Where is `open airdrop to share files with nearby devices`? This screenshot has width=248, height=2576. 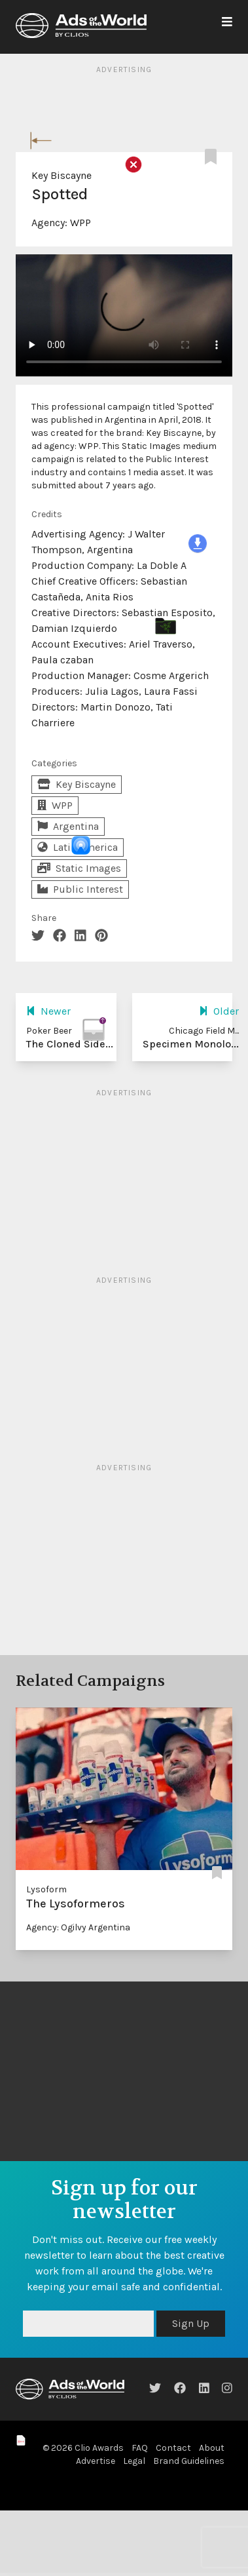 open airdrop to share files with nearby devices is located at coordinates (80, 845).